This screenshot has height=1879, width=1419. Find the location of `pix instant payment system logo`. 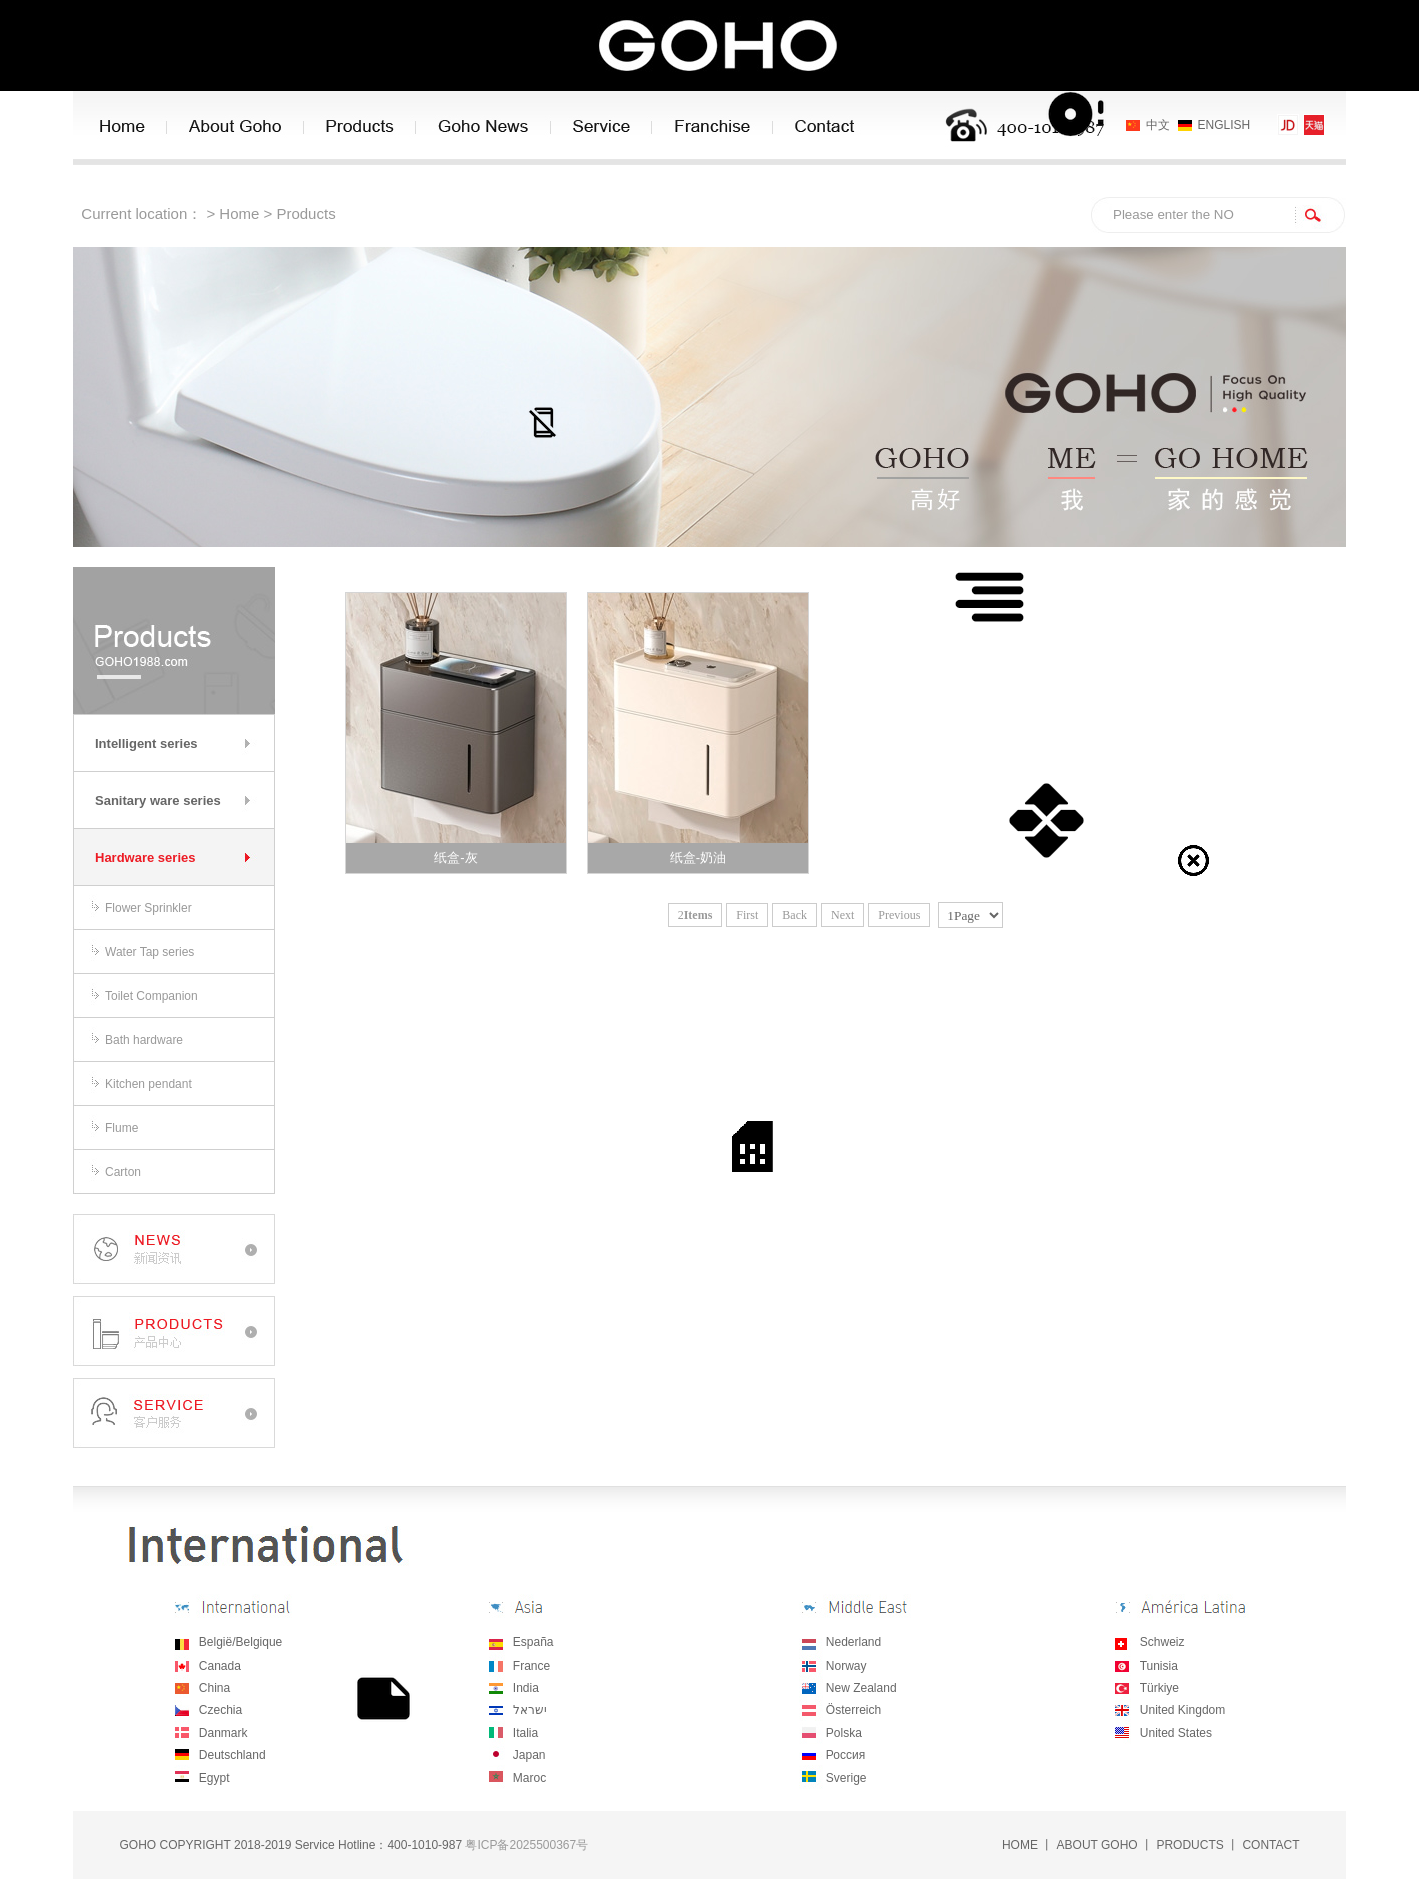

pix instant payment system logo is located at coordinates (1046, 820).